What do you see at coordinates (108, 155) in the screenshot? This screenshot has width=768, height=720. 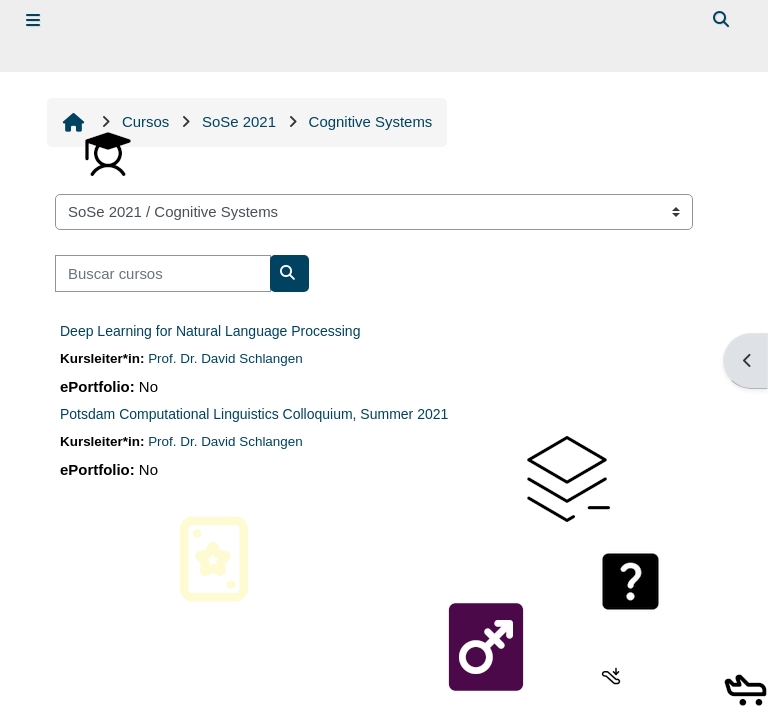 I see `view student profile or account` at bounding box center [108, 155].